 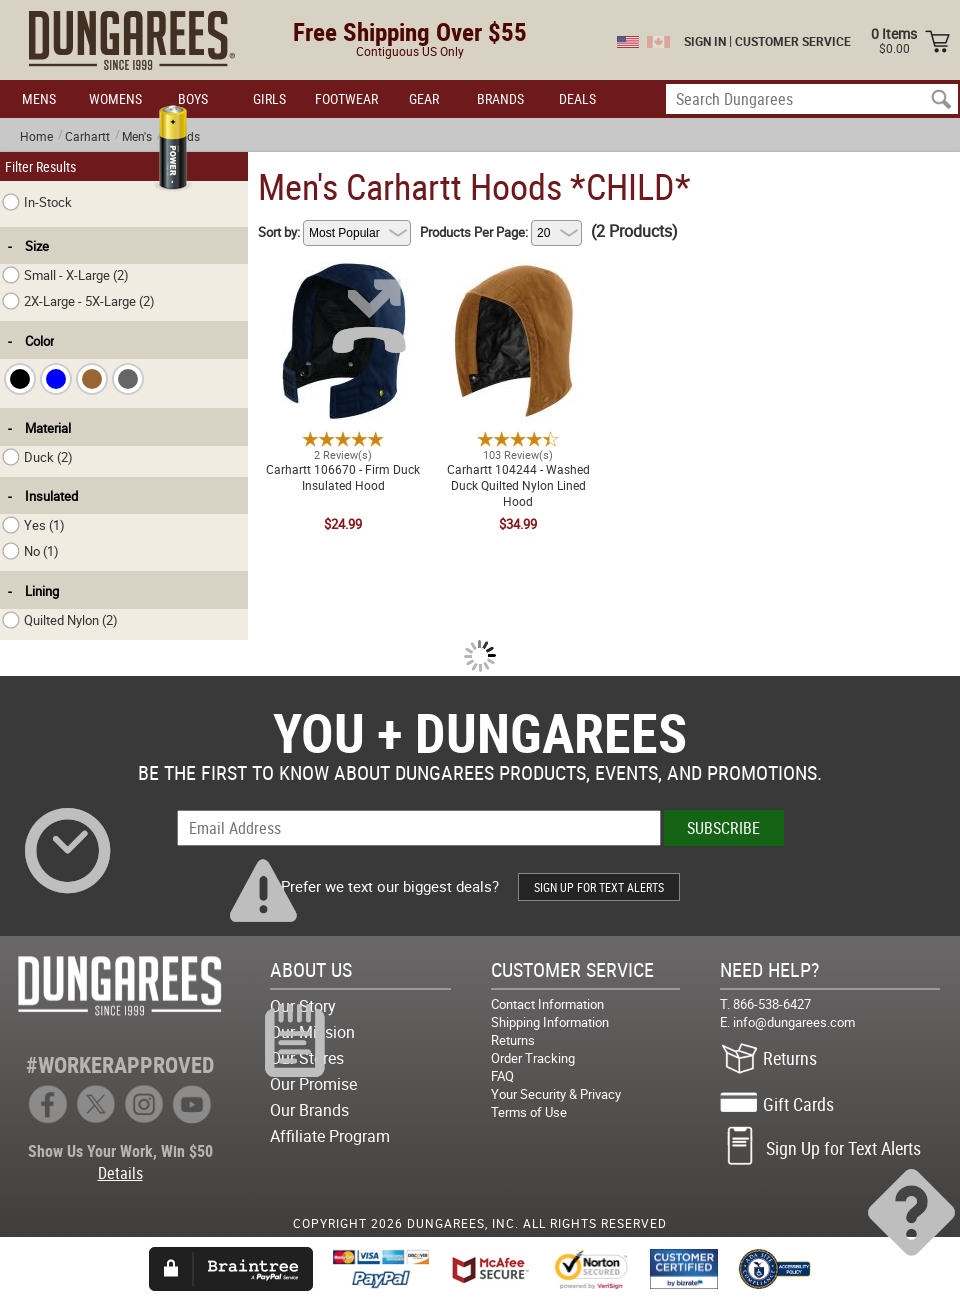 I want to click on indicates a warning or caution in a dialog, so click(x=263, y=892).